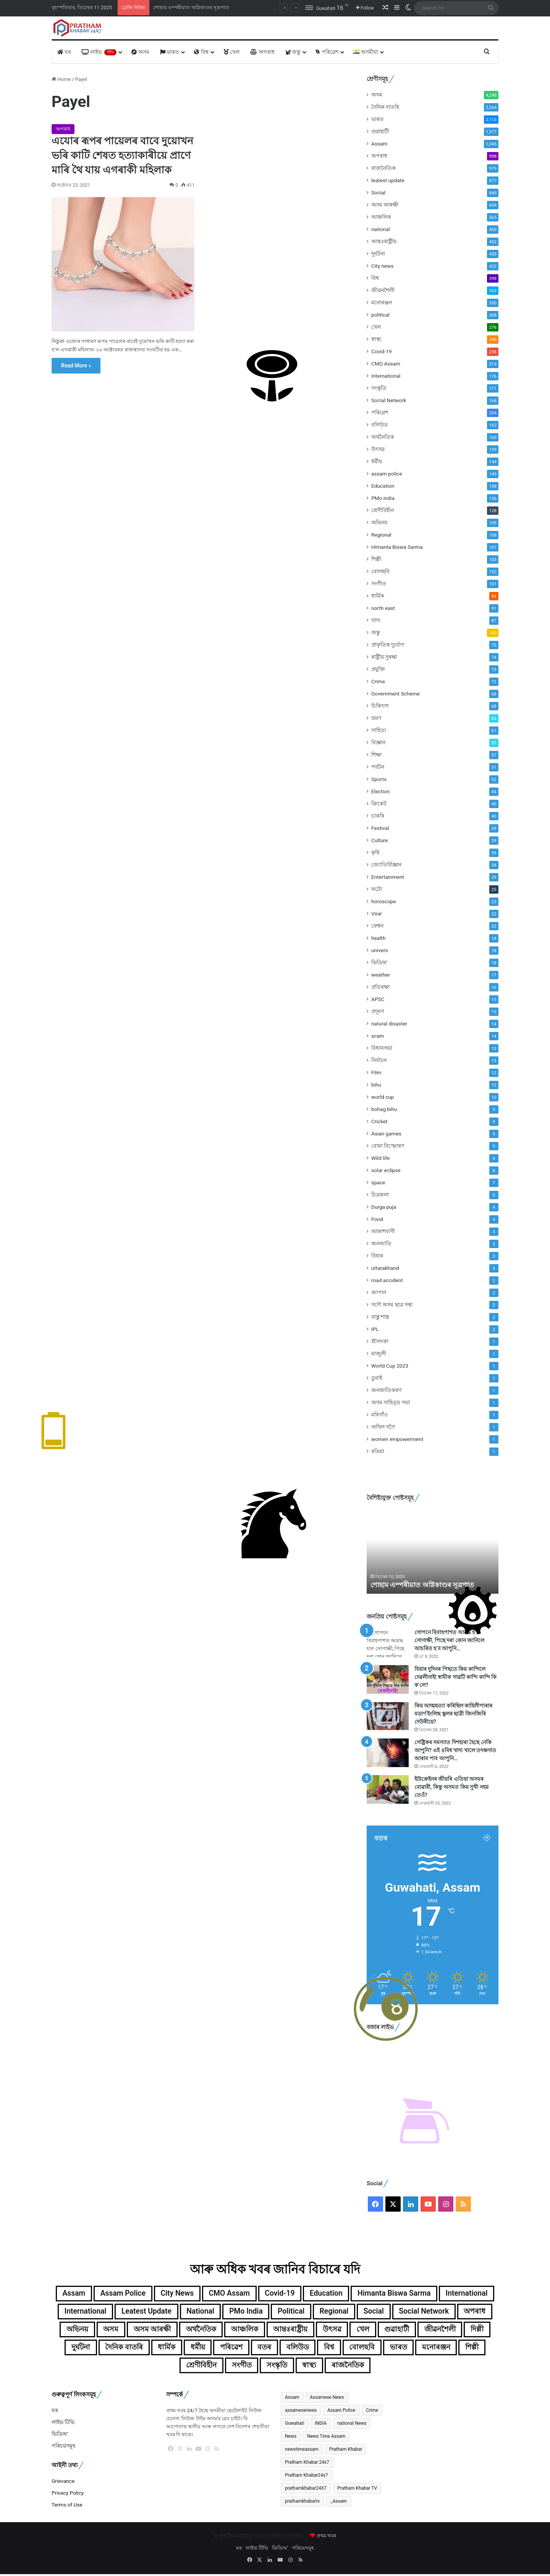 This screenshot has height=2576, width=550. What do you see at coordinates (472, 1610) in the screenshot?
I see `settings for oil or fluid-related features` at bounding box center [472, 1610].